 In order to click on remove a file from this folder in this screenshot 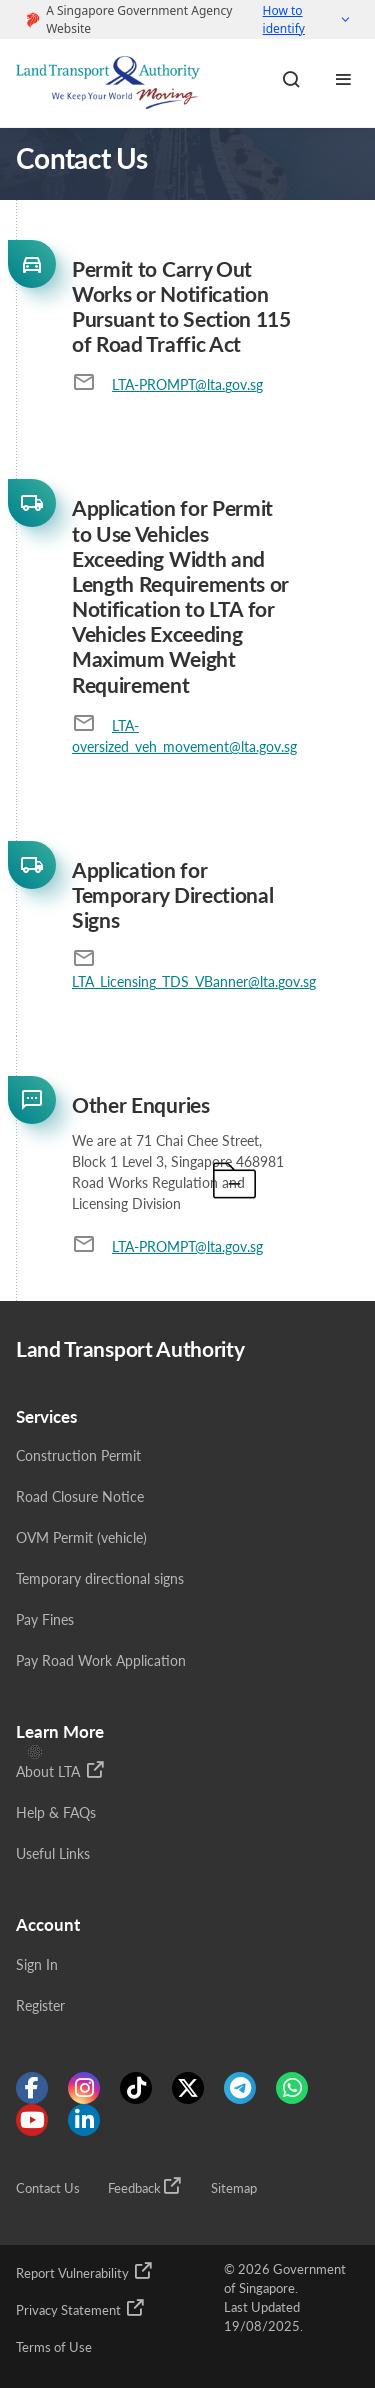, I will do `click(234, 1180)`.